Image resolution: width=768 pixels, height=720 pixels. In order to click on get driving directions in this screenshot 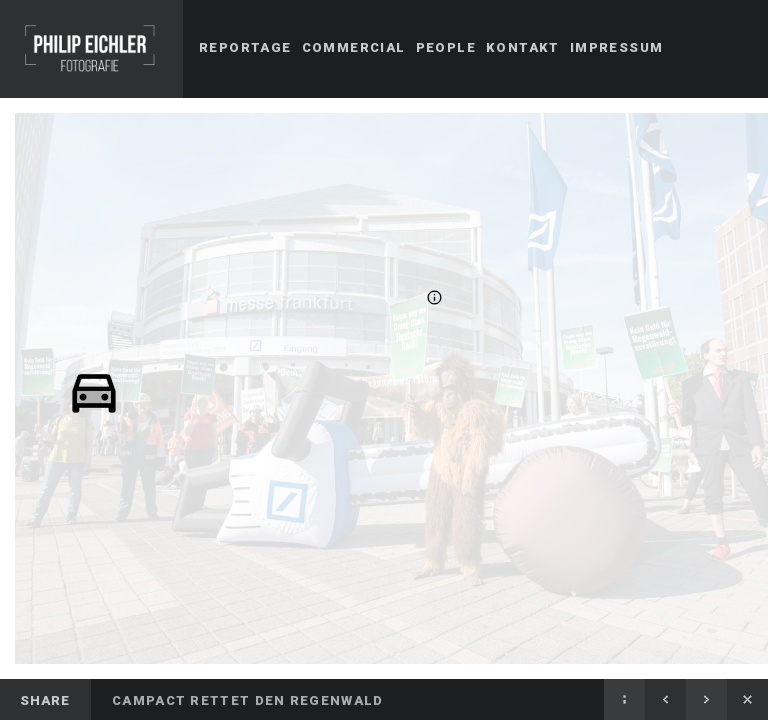, I will do `click(94, 391)`.